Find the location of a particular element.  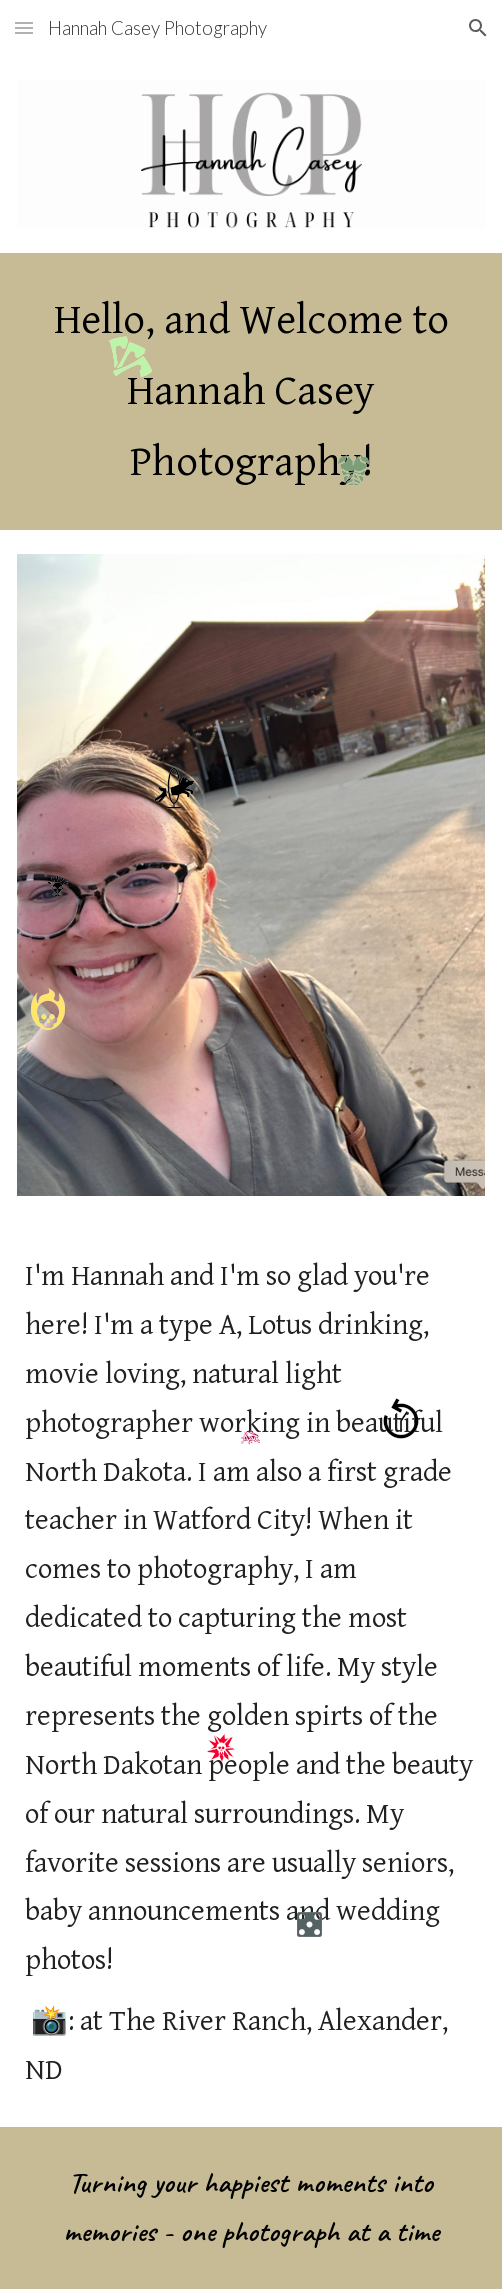

cricket insect icon for nature or wildlife category is located at coordinates (250, 1437).